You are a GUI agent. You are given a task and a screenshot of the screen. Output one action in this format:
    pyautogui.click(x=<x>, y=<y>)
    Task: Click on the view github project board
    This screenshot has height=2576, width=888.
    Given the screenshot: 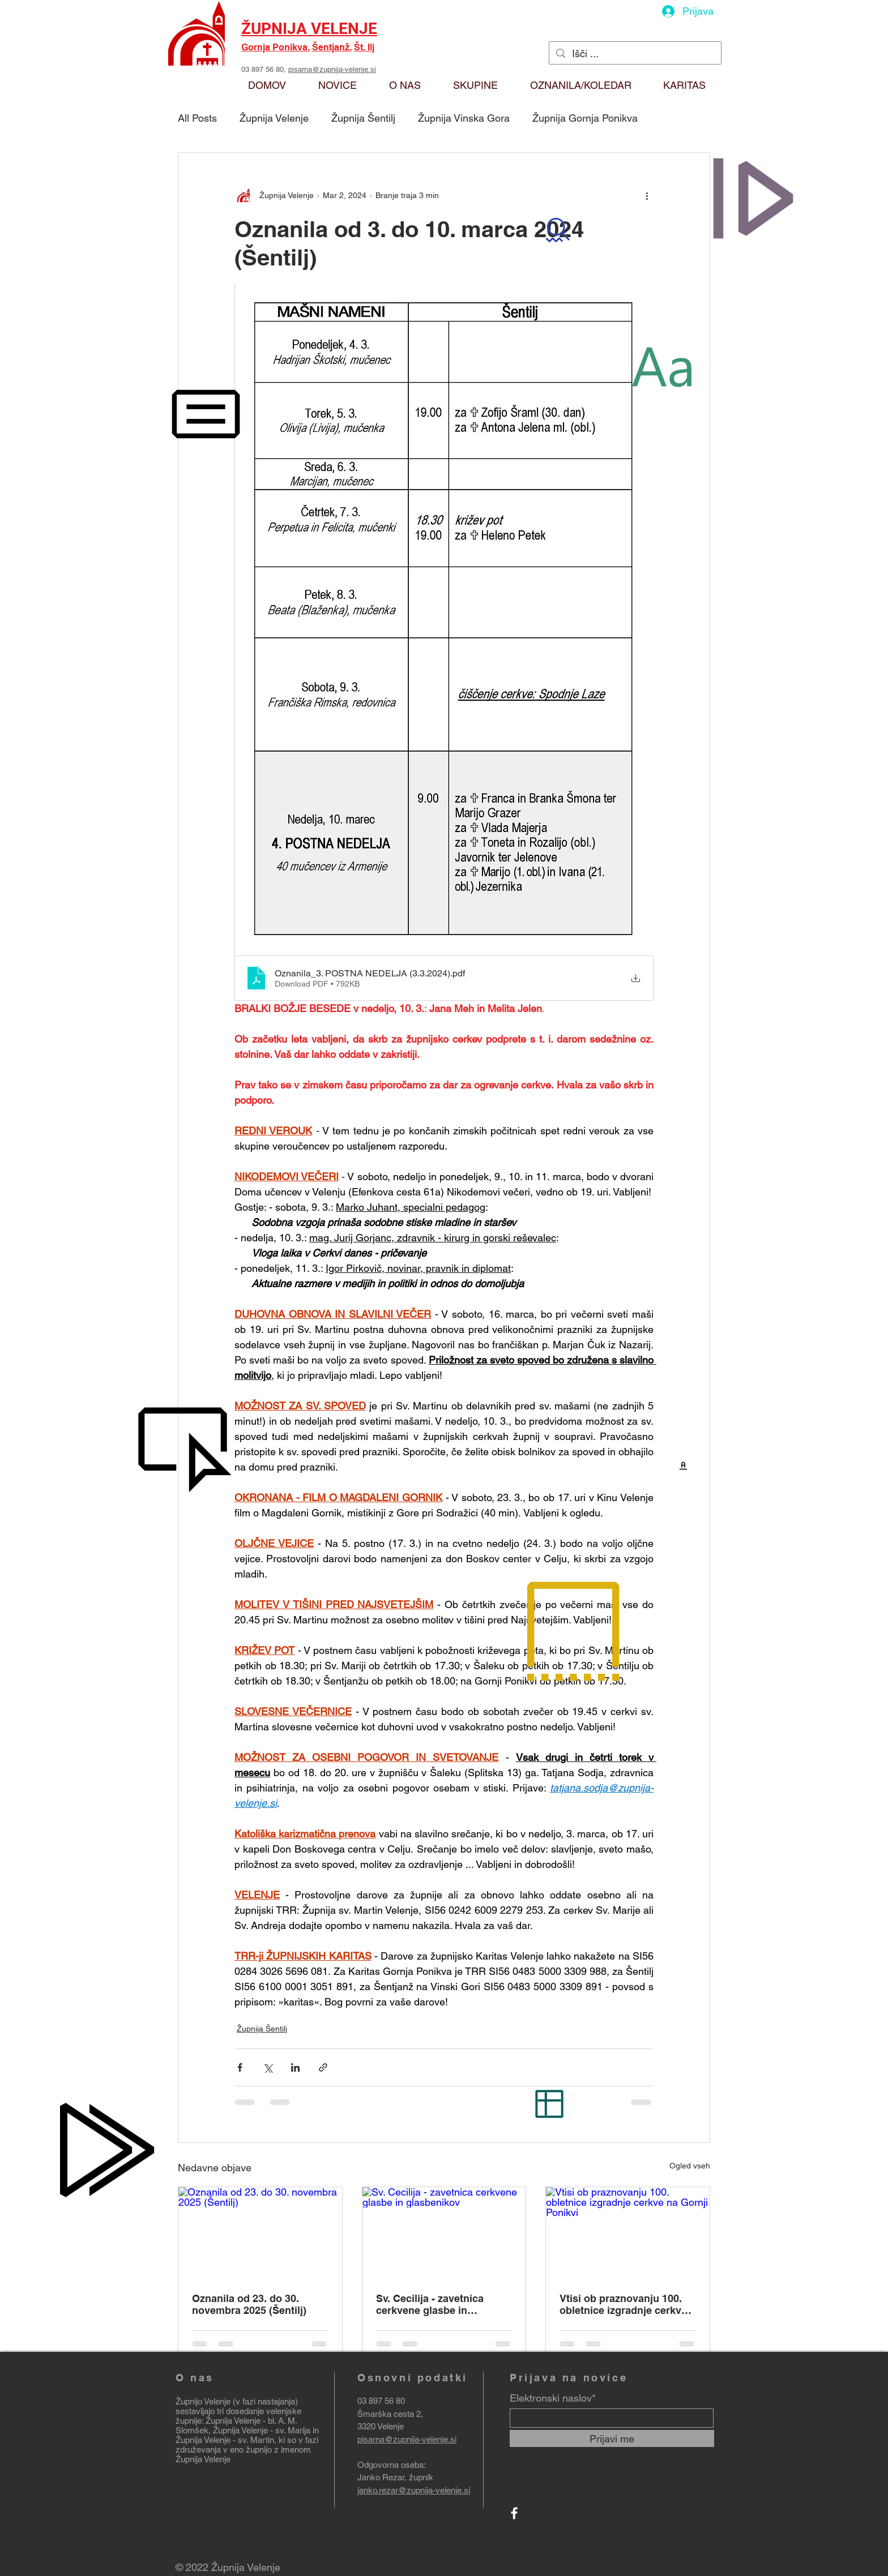 What is the action you would take?
    pyautogui.click(x=549, y=2104)
    